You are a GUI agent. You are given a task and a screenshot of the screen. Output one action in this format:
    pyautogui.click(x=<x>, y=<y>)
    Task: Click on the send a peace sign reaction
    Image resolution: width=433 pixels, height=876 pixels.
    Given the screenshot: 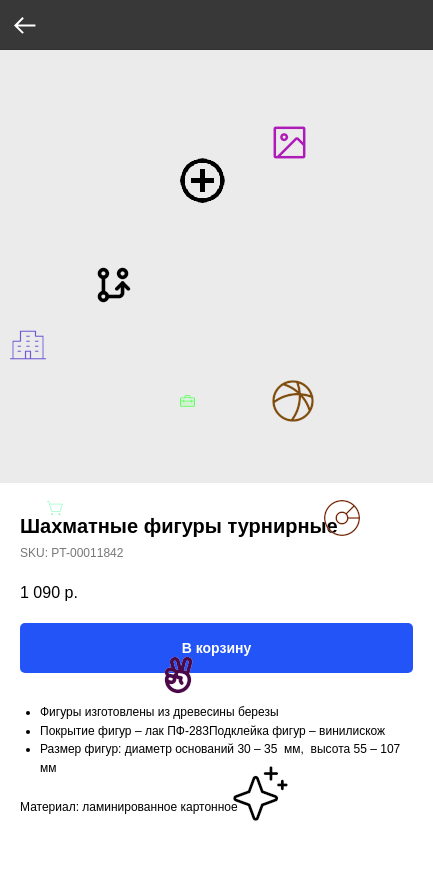 What is the action you would take?
    pyautogui.click(x=178, y=675)
    